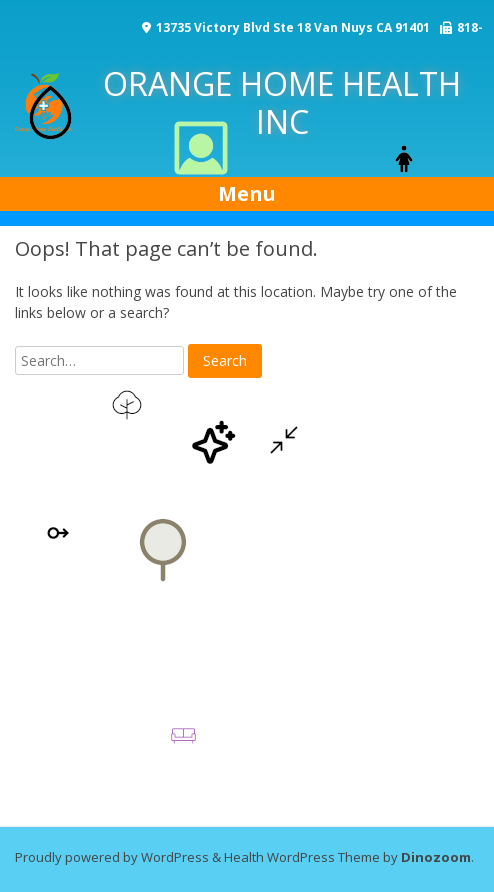 This screenshot has width=494, height=892. I want to click on indicates new or AI-generated content, so click(213, 443).